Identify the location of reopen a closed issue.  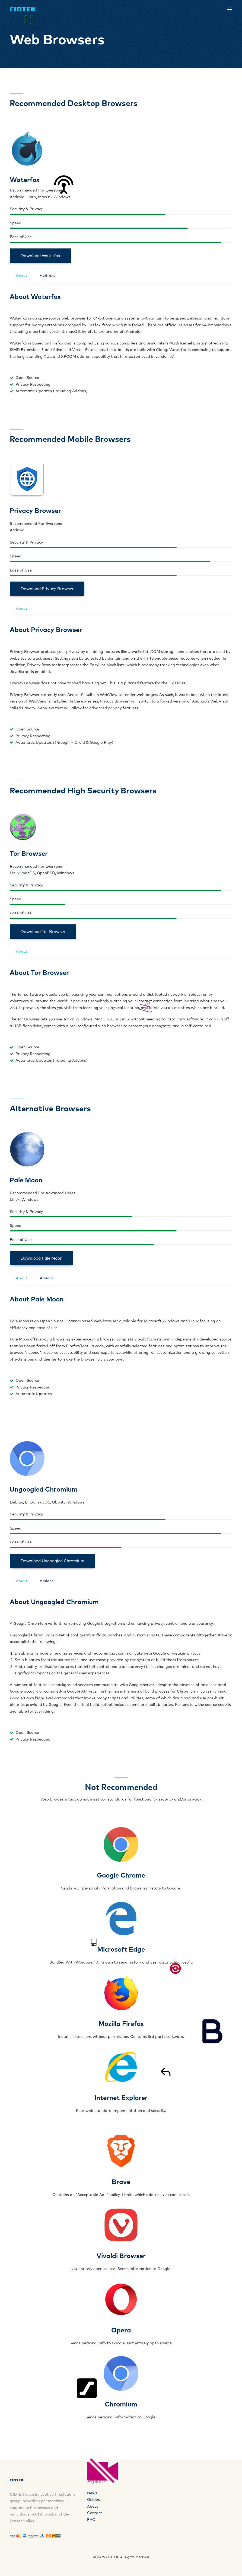
(175, 1968).